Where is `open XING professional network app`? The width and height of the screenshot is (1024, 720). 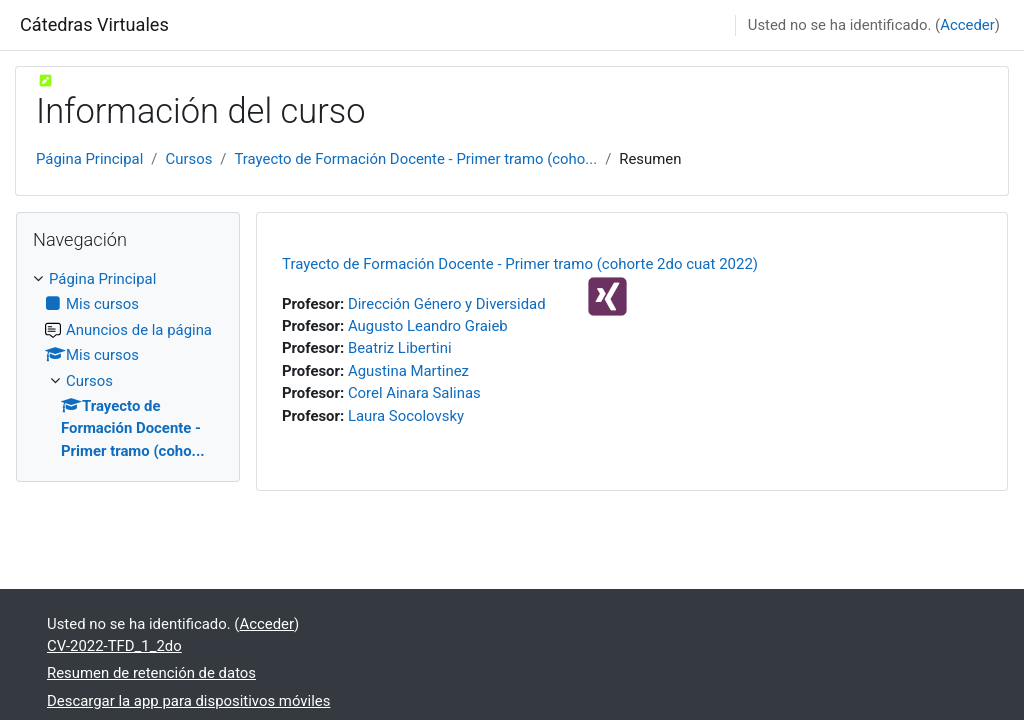 open XING professional network app is located at coordinates (607, 296).